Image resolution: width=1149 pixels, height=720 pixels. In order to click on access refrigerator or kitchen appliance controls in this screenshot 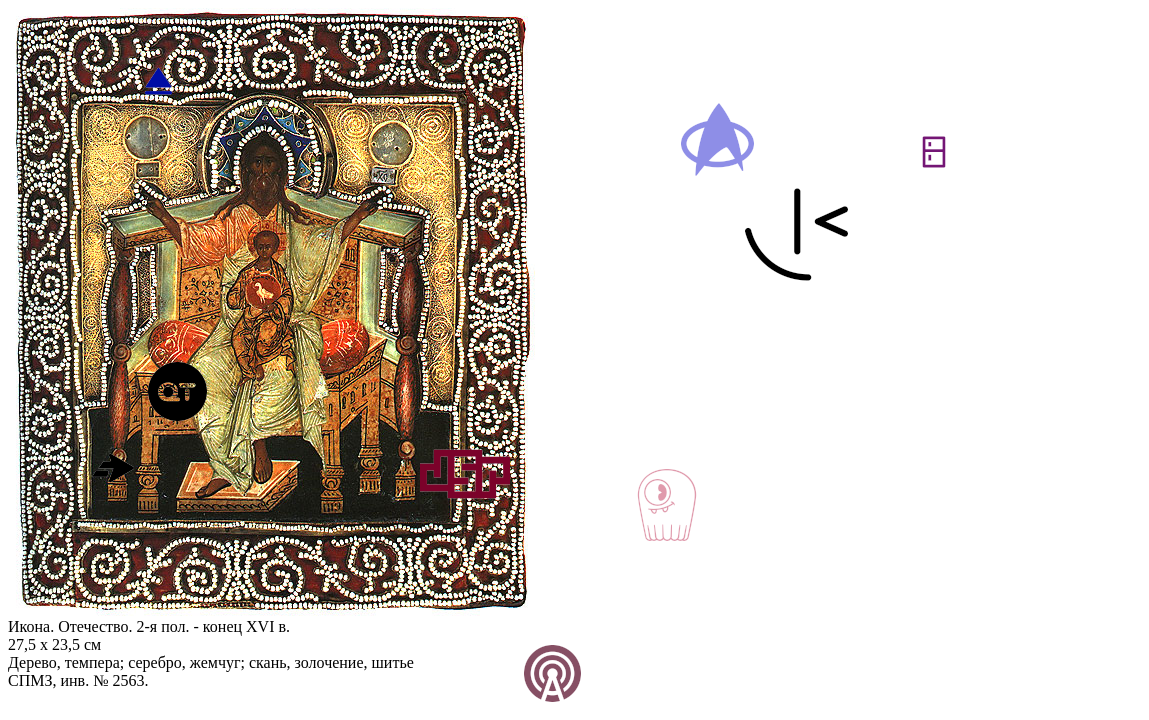, I will do `click(934, 152)`.